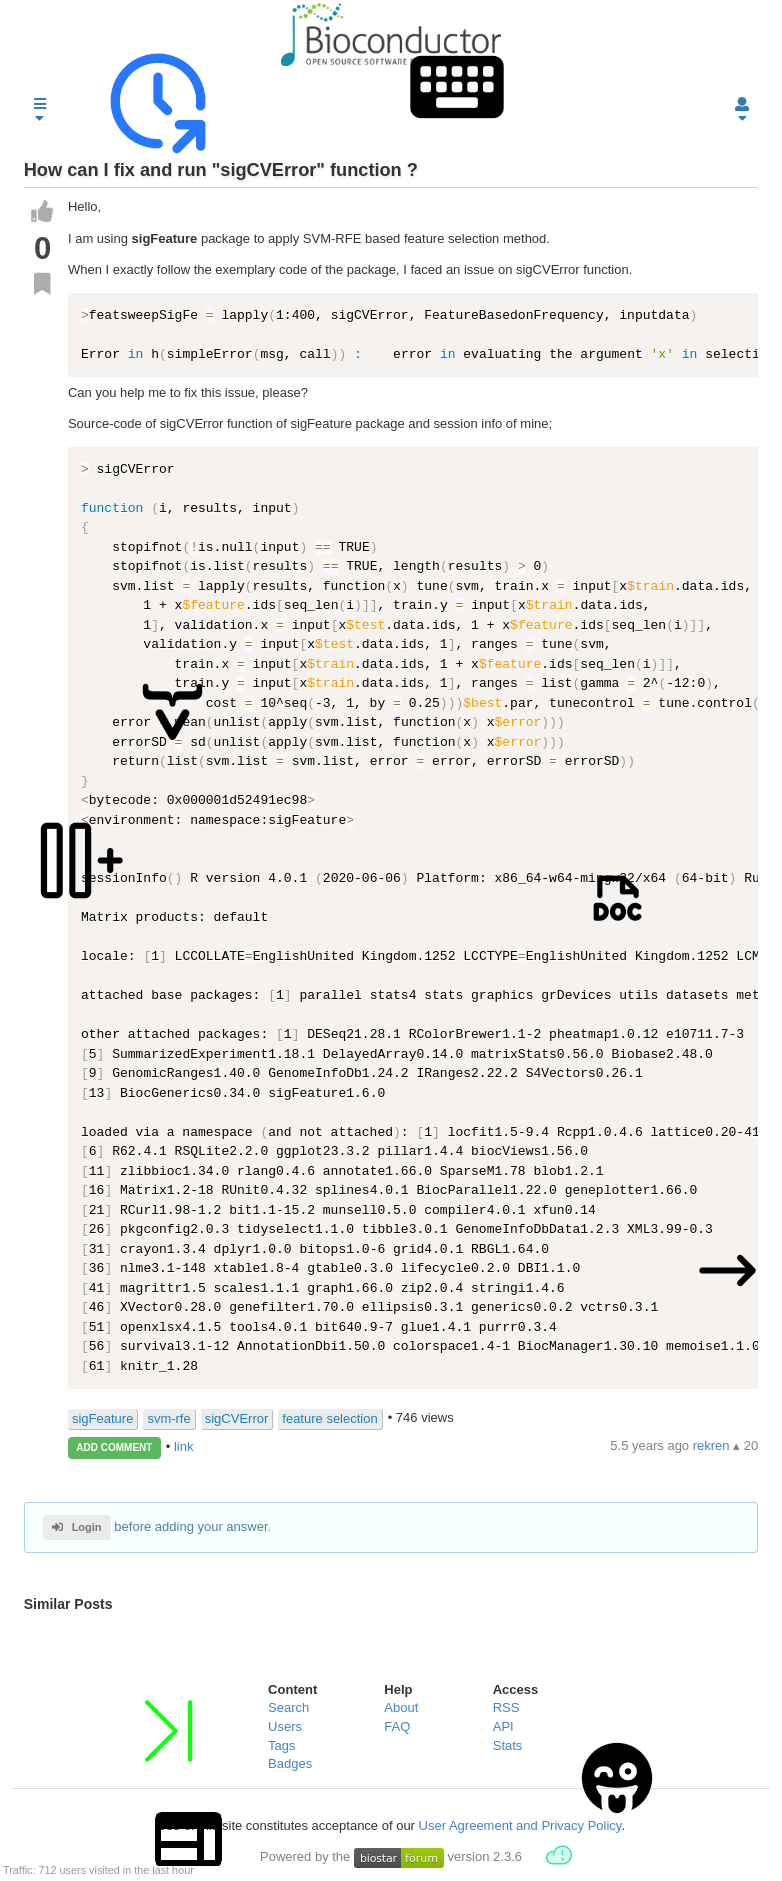 This screenshot has width=782, height=1881. I want to click on add a new column to the right, so click(75, 860).